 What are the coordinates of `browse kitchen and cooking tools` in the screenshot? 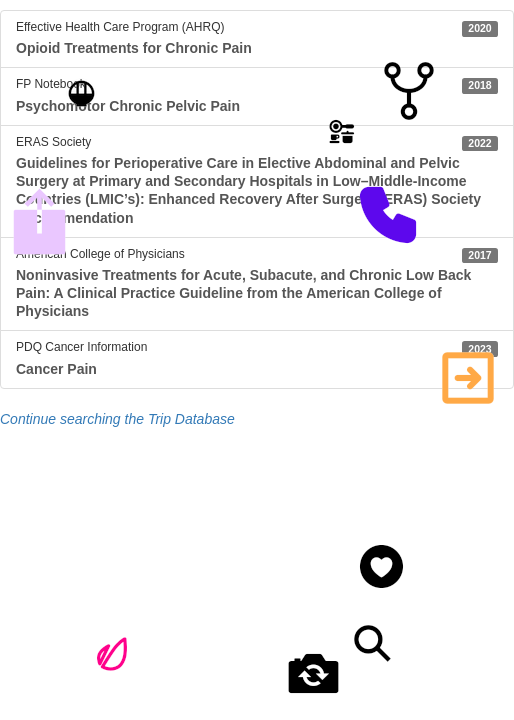 It's located at (342, 131).